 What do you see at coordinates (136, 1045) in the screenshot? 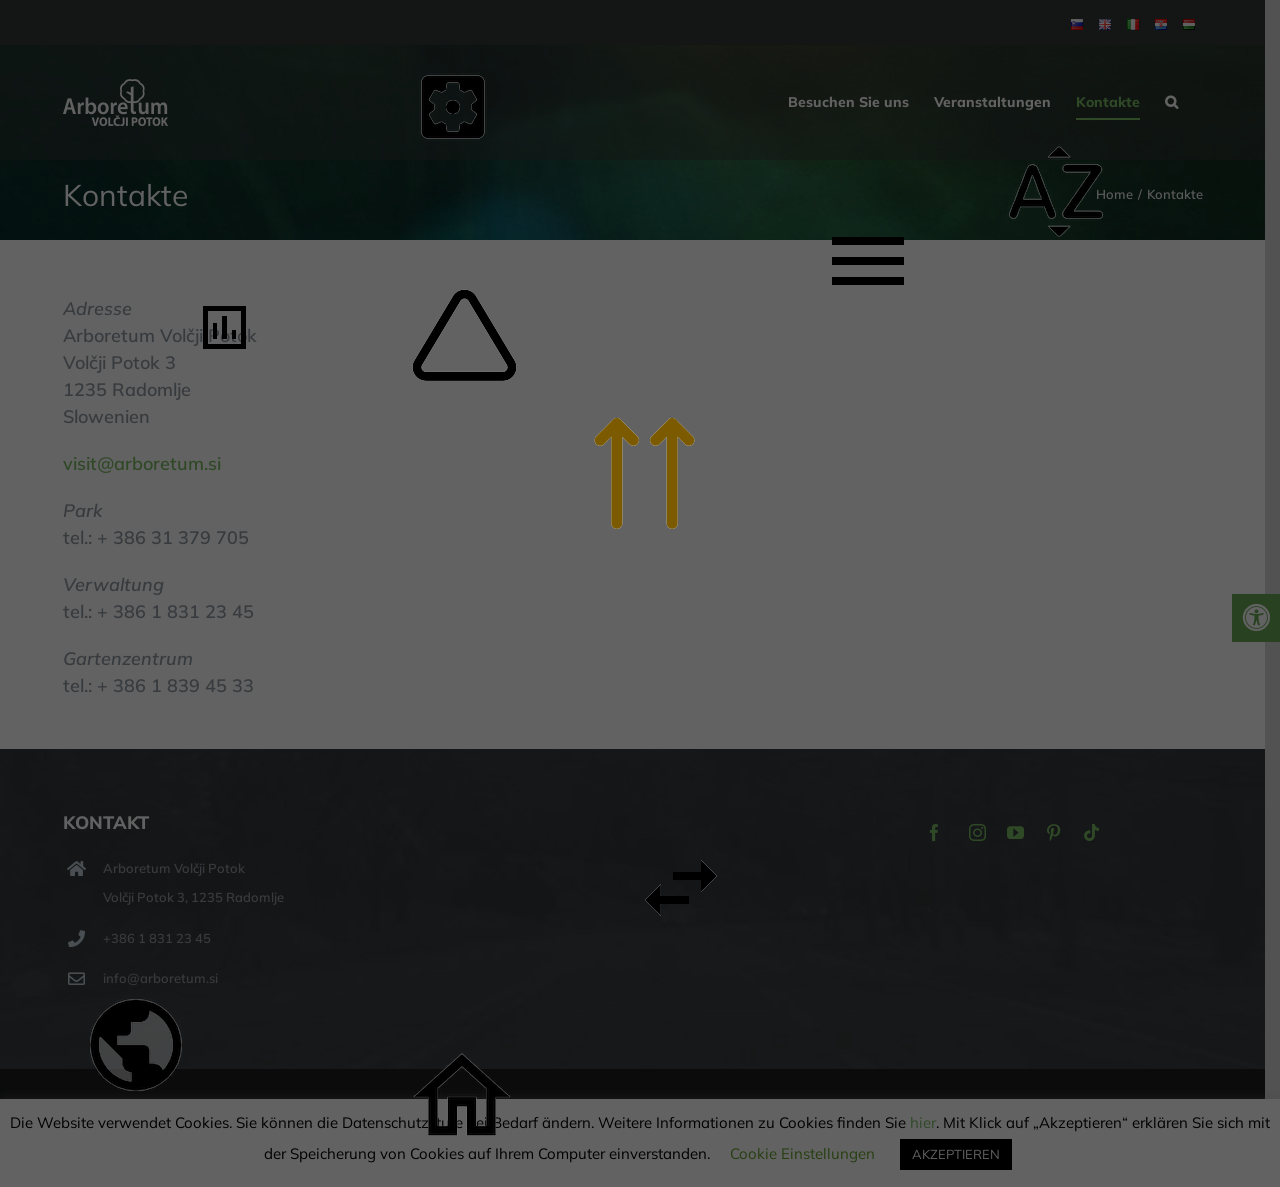
I see `indicates public or global visibility` at bounding box center [136, 1045].